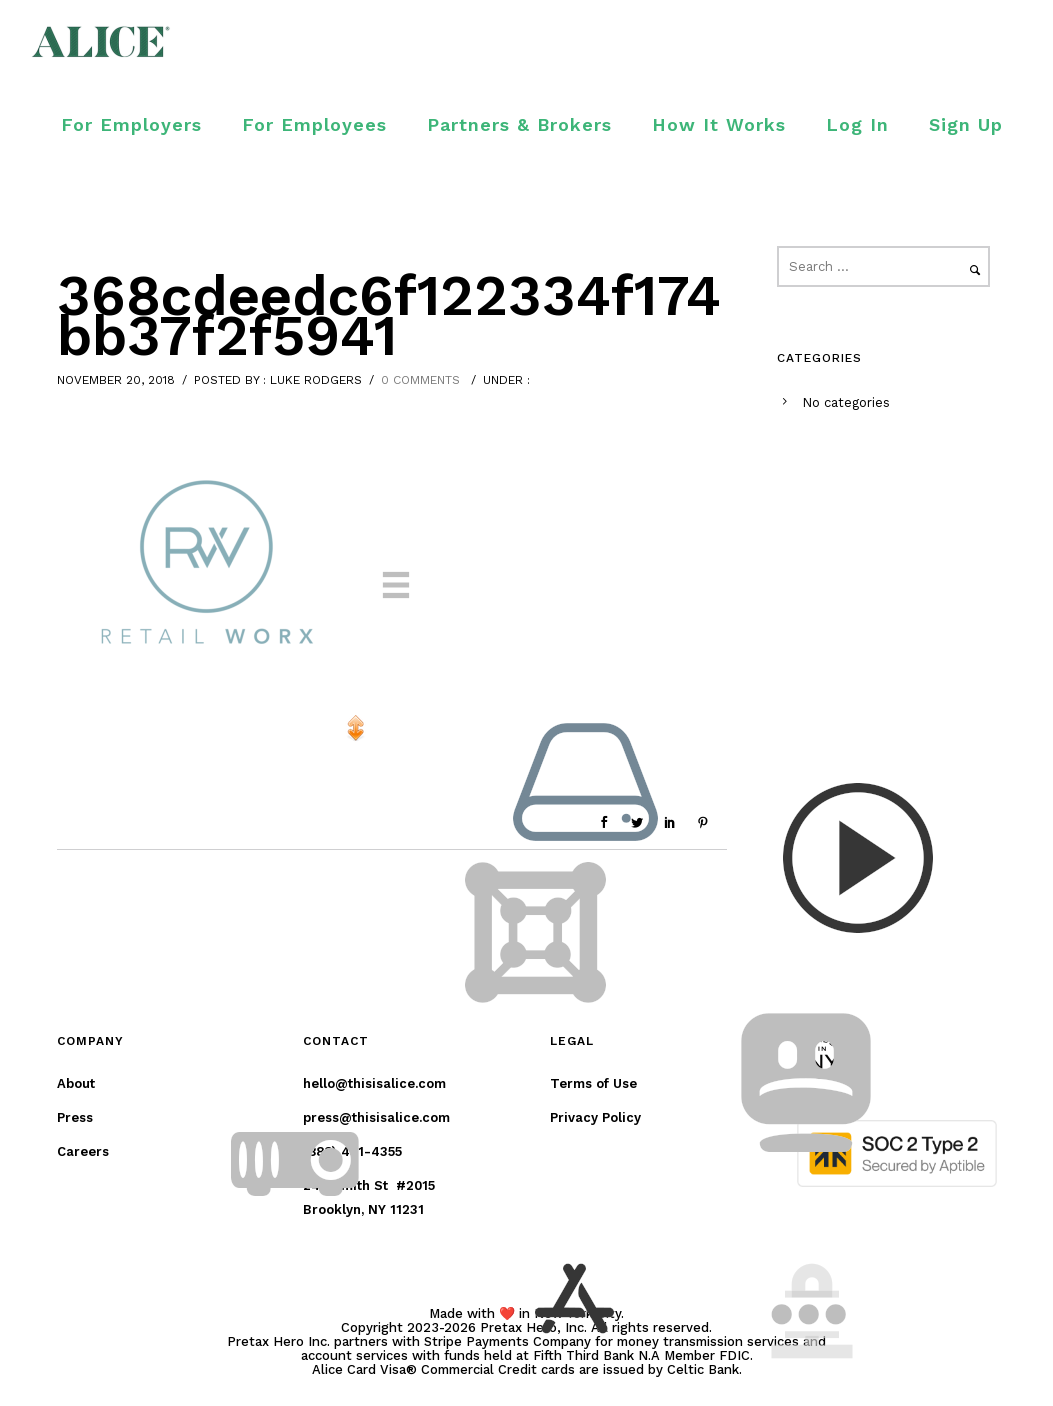  I want to click on start or resume a process, so click(858, 858).